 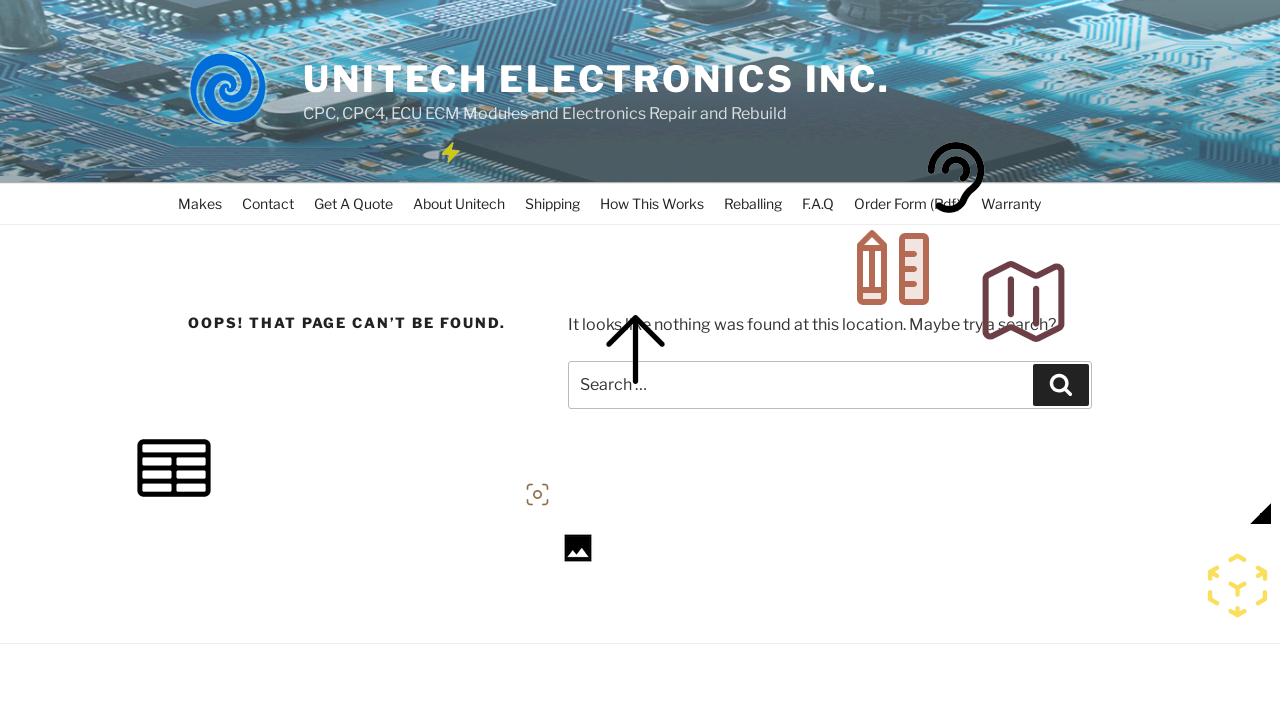 What do you see at coordinates (537, 494) in the screenshot?
I see `activate camera focus or autofocus` at bounding box center [537, 494].